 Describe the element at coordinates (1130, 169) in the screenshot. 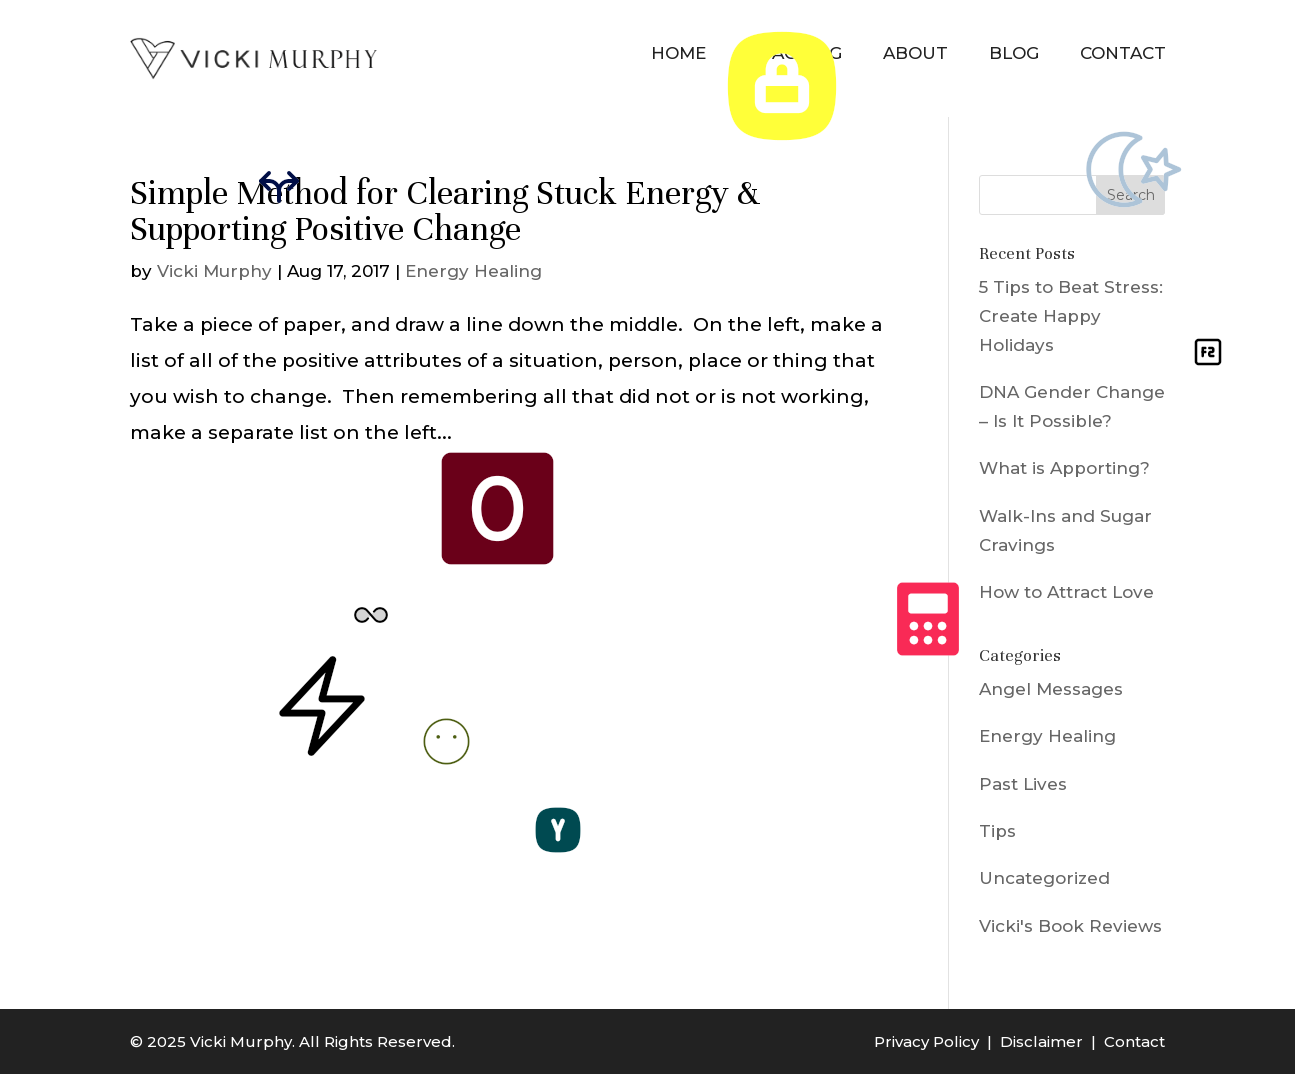

I see `toggle islamic calendar or prayer times` at that location.